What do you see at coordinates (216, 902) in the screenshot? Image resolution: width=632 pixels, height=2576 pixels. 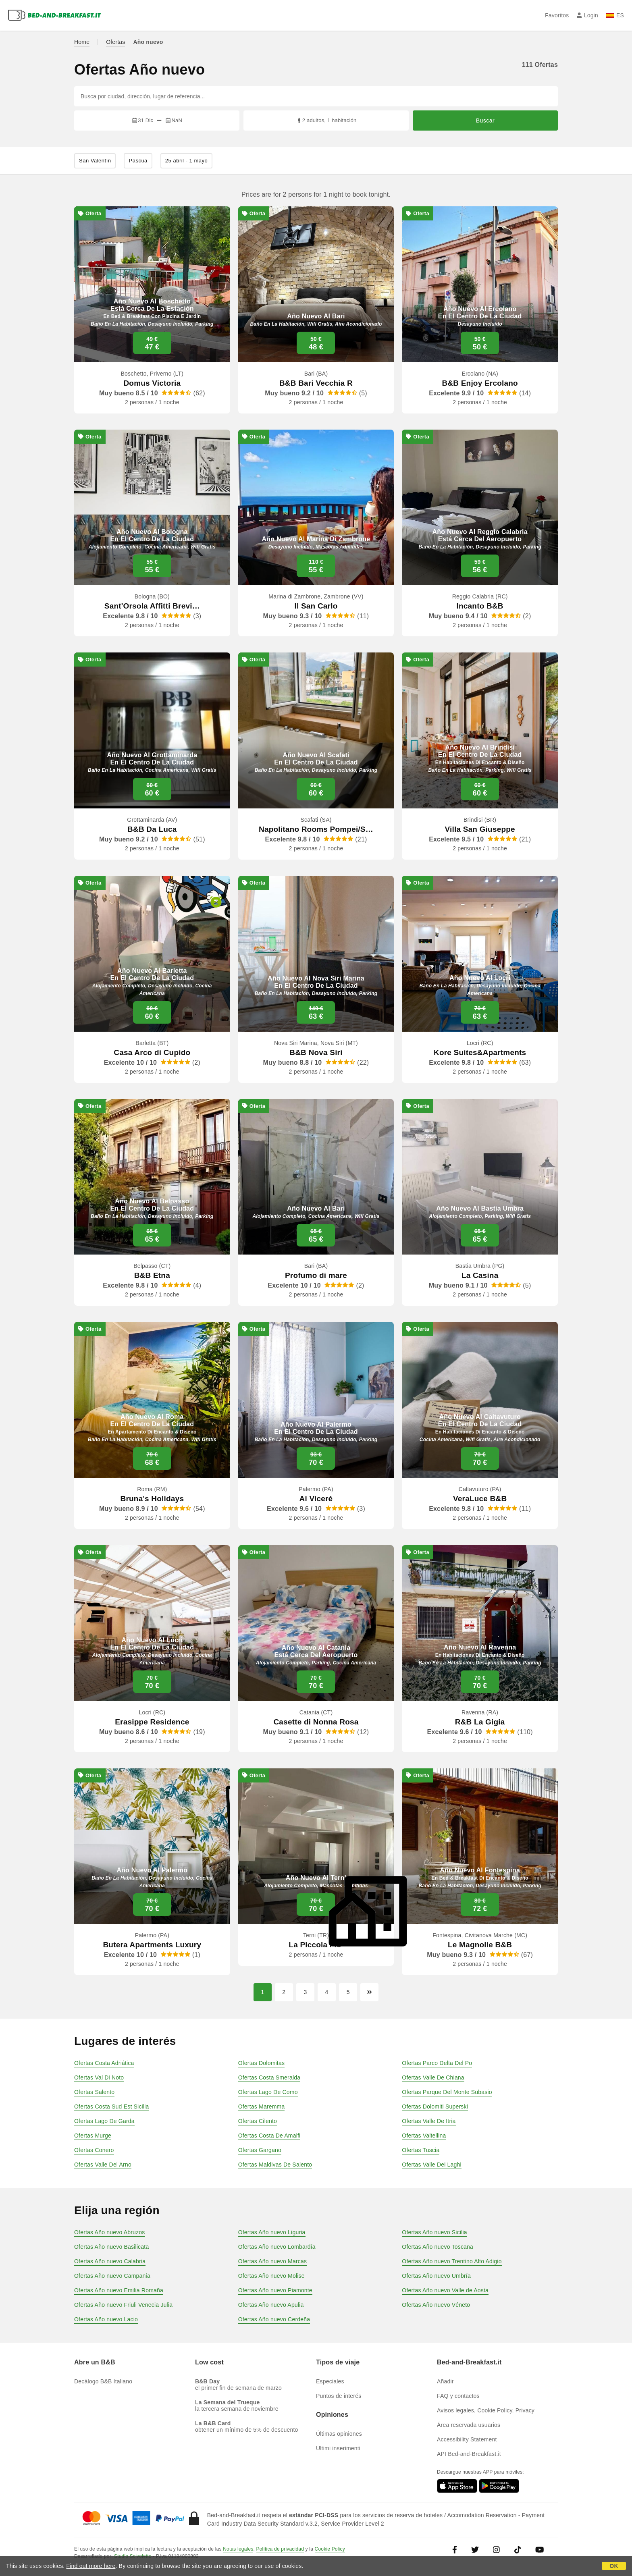 I see `snooze an active alarm` at bounding box center [216, 902].